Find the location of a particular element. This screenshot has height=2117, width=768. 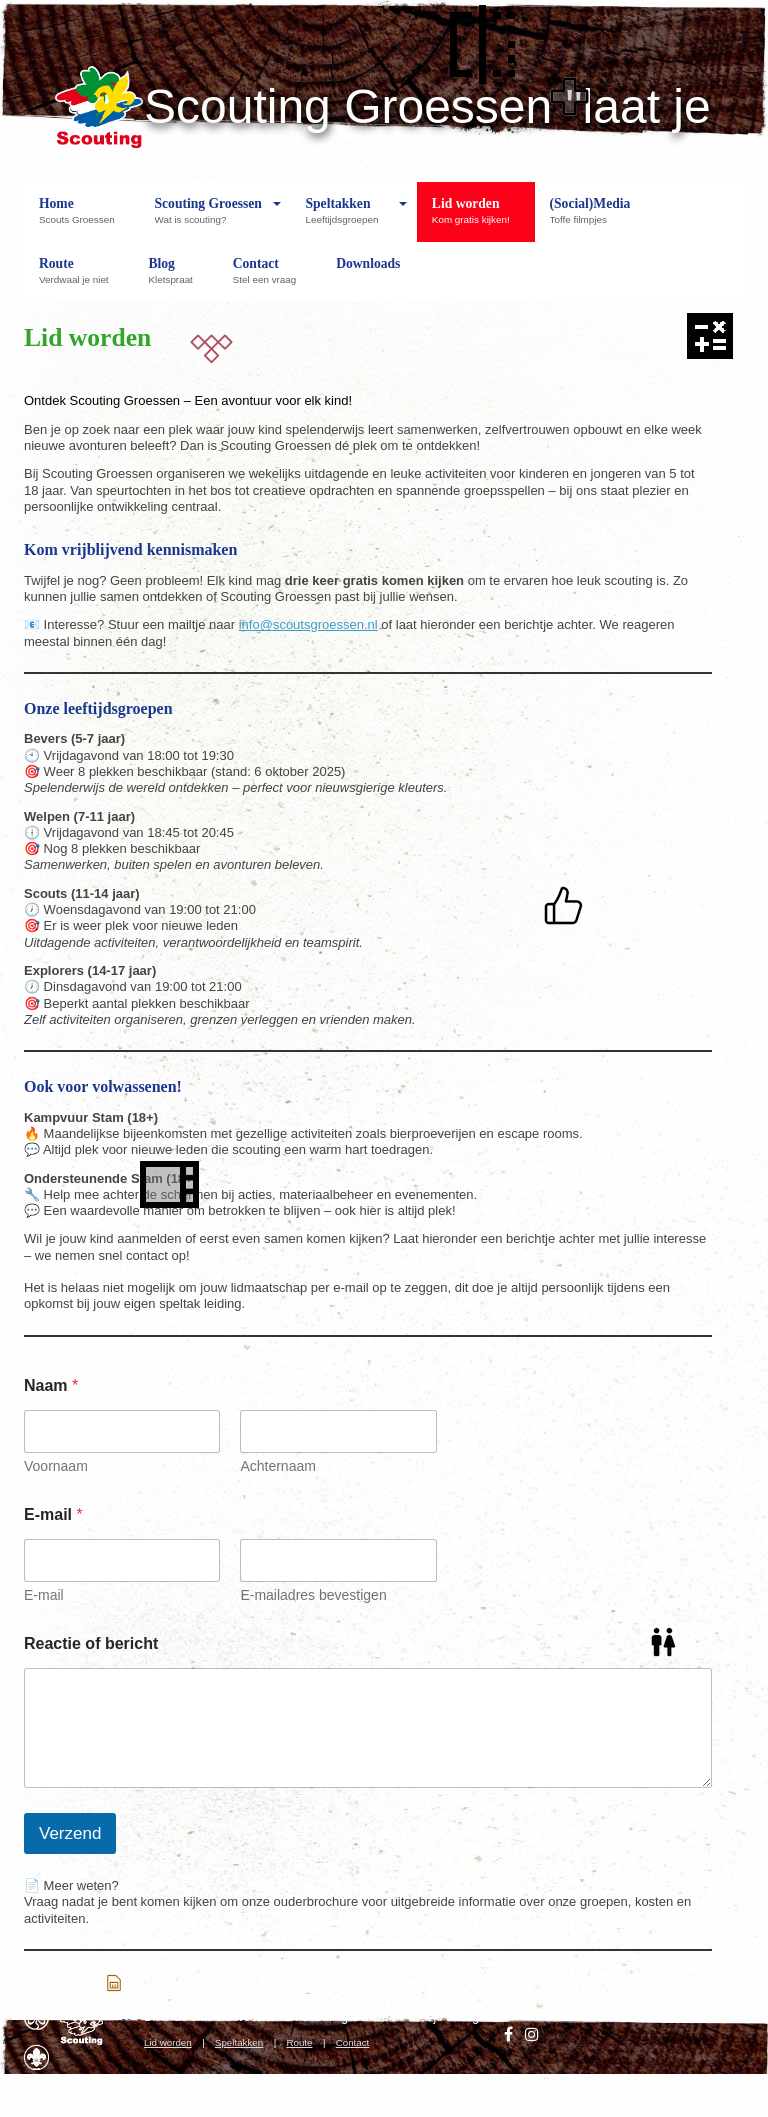

flip image horizontally is located at coordinates (482, 44).